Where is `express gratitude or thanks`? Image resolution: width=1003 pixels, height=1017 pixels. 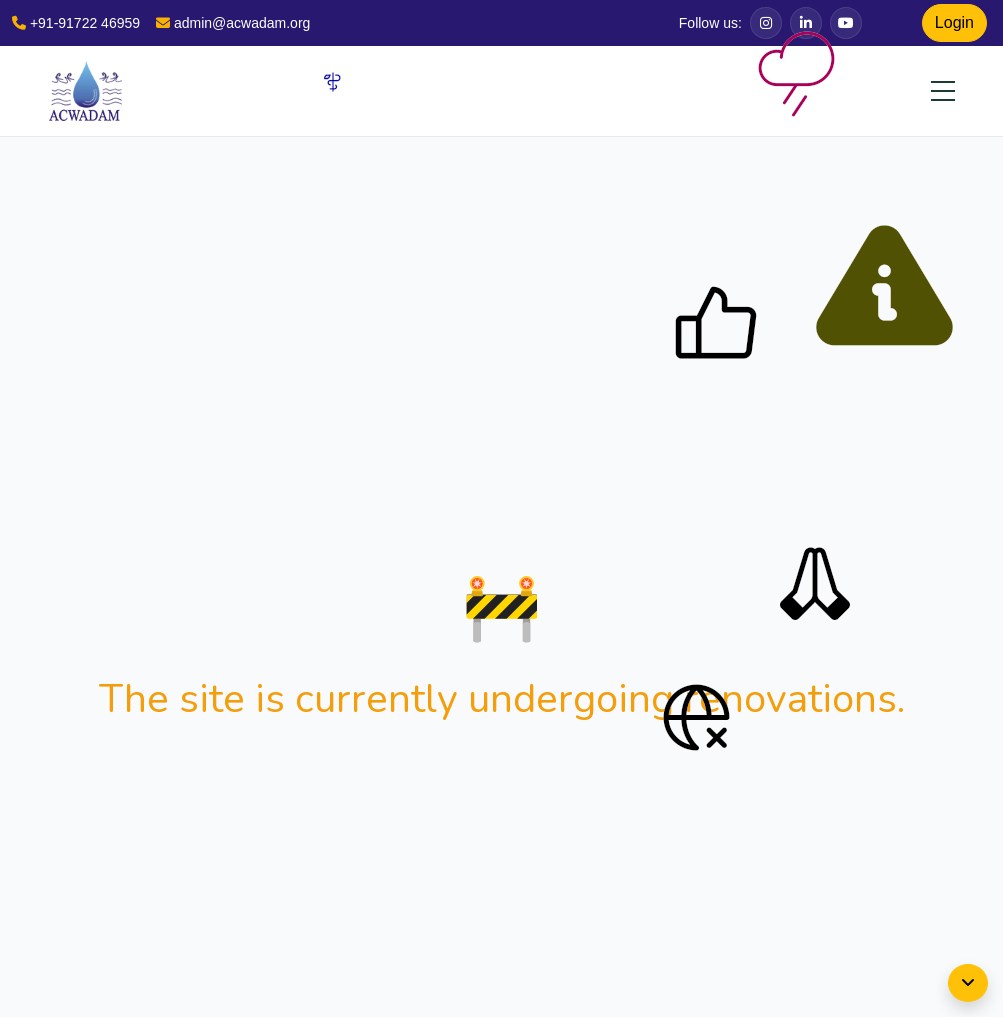
express gratitude or thanks is located at coordinates (815, 585).